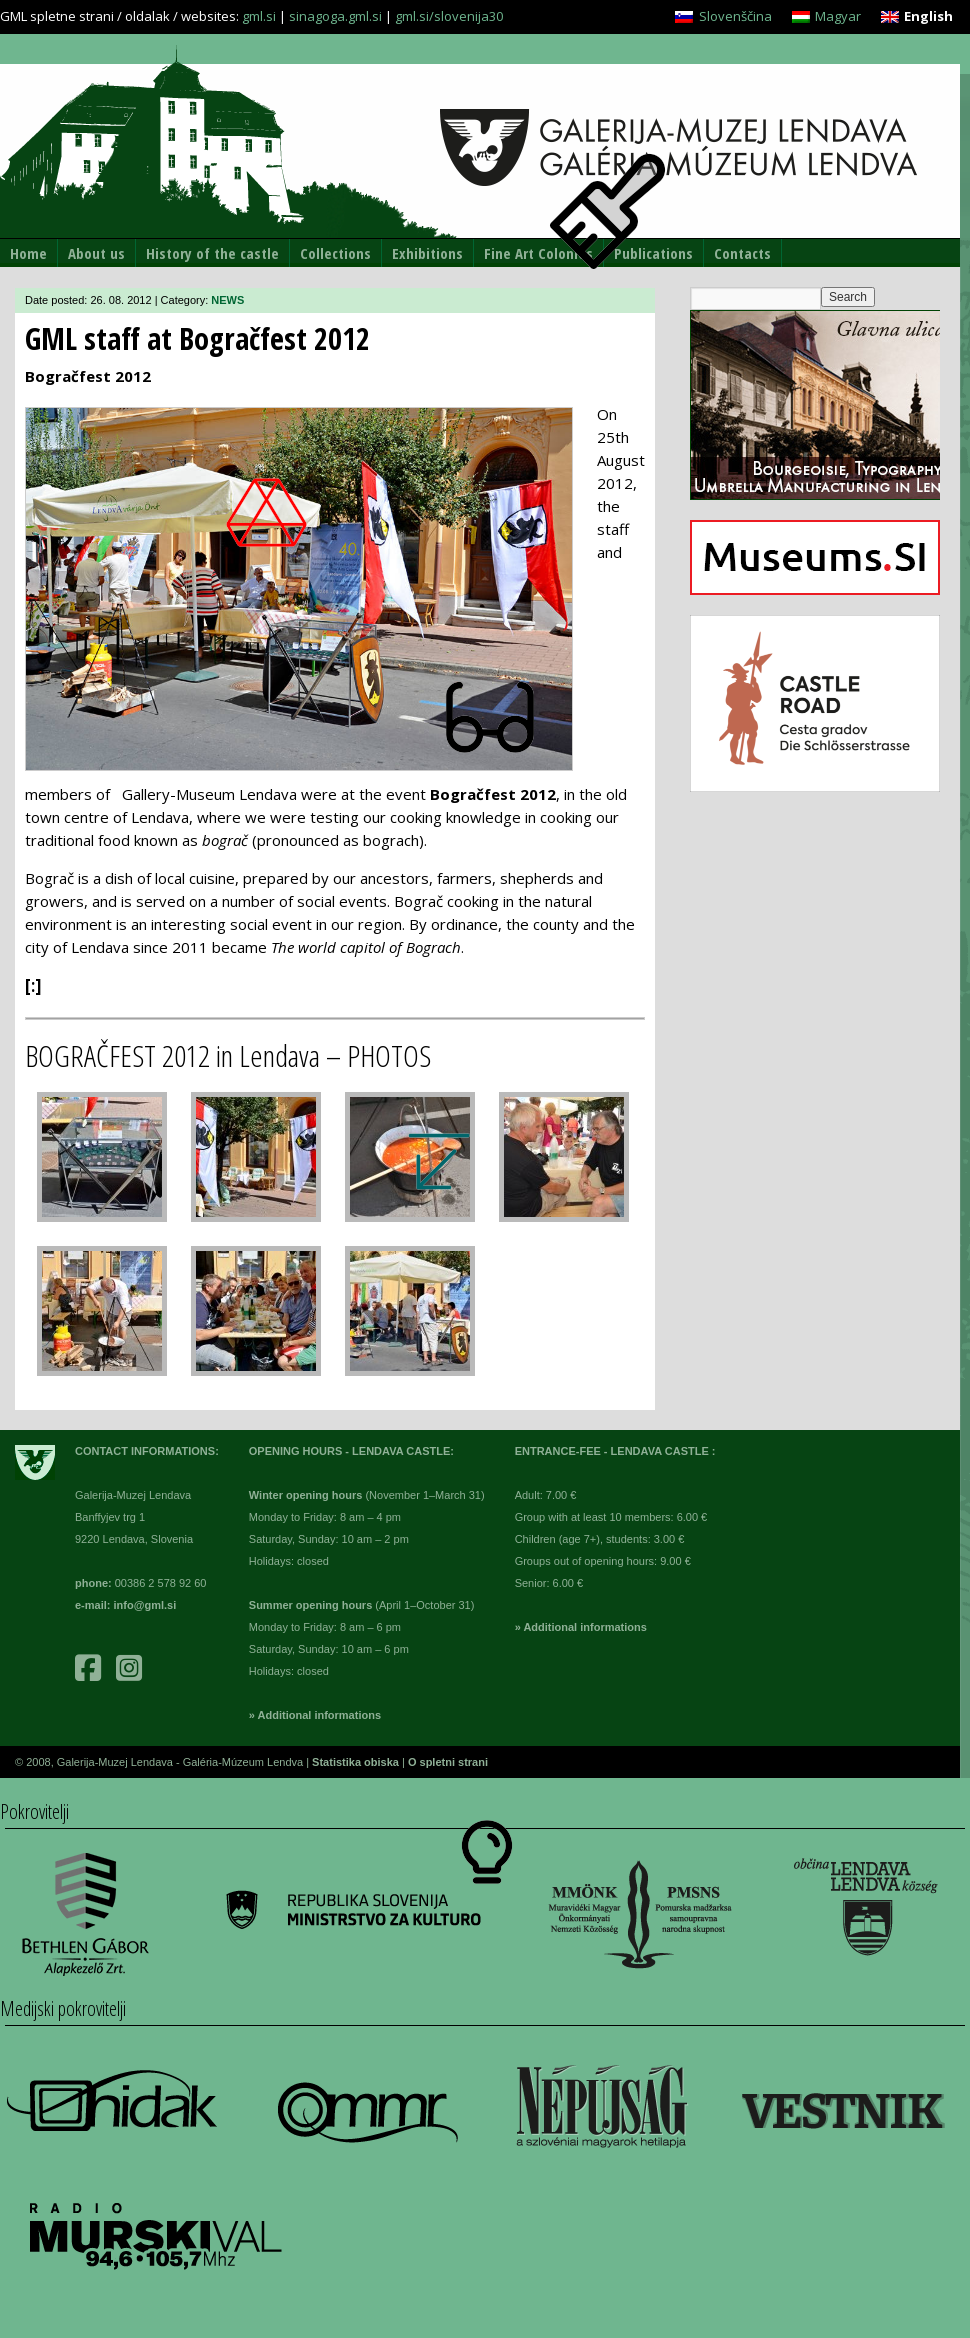 The height and width of the screenshot is (2338, 970). I want to click on move item to bottom-left corner, so click(436, 1161).